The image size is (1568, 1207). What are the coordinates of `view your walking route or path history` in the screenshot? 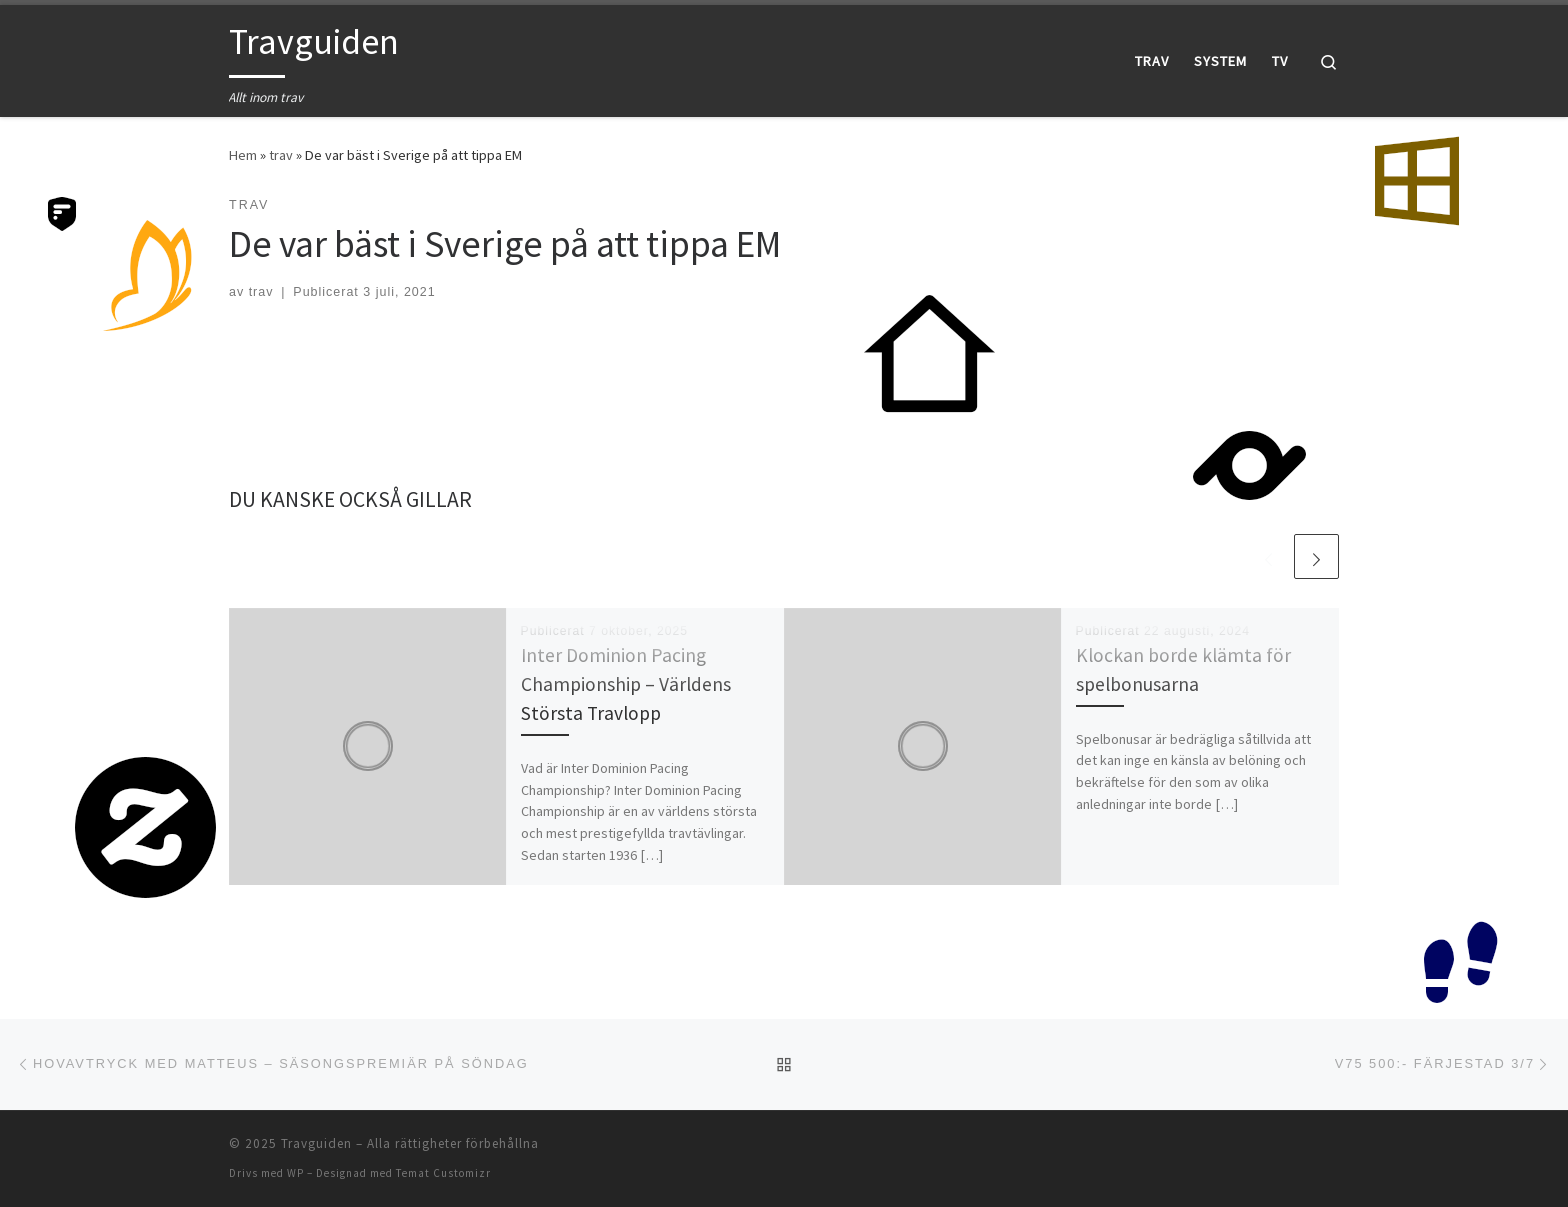 It's located at (1458, 963).